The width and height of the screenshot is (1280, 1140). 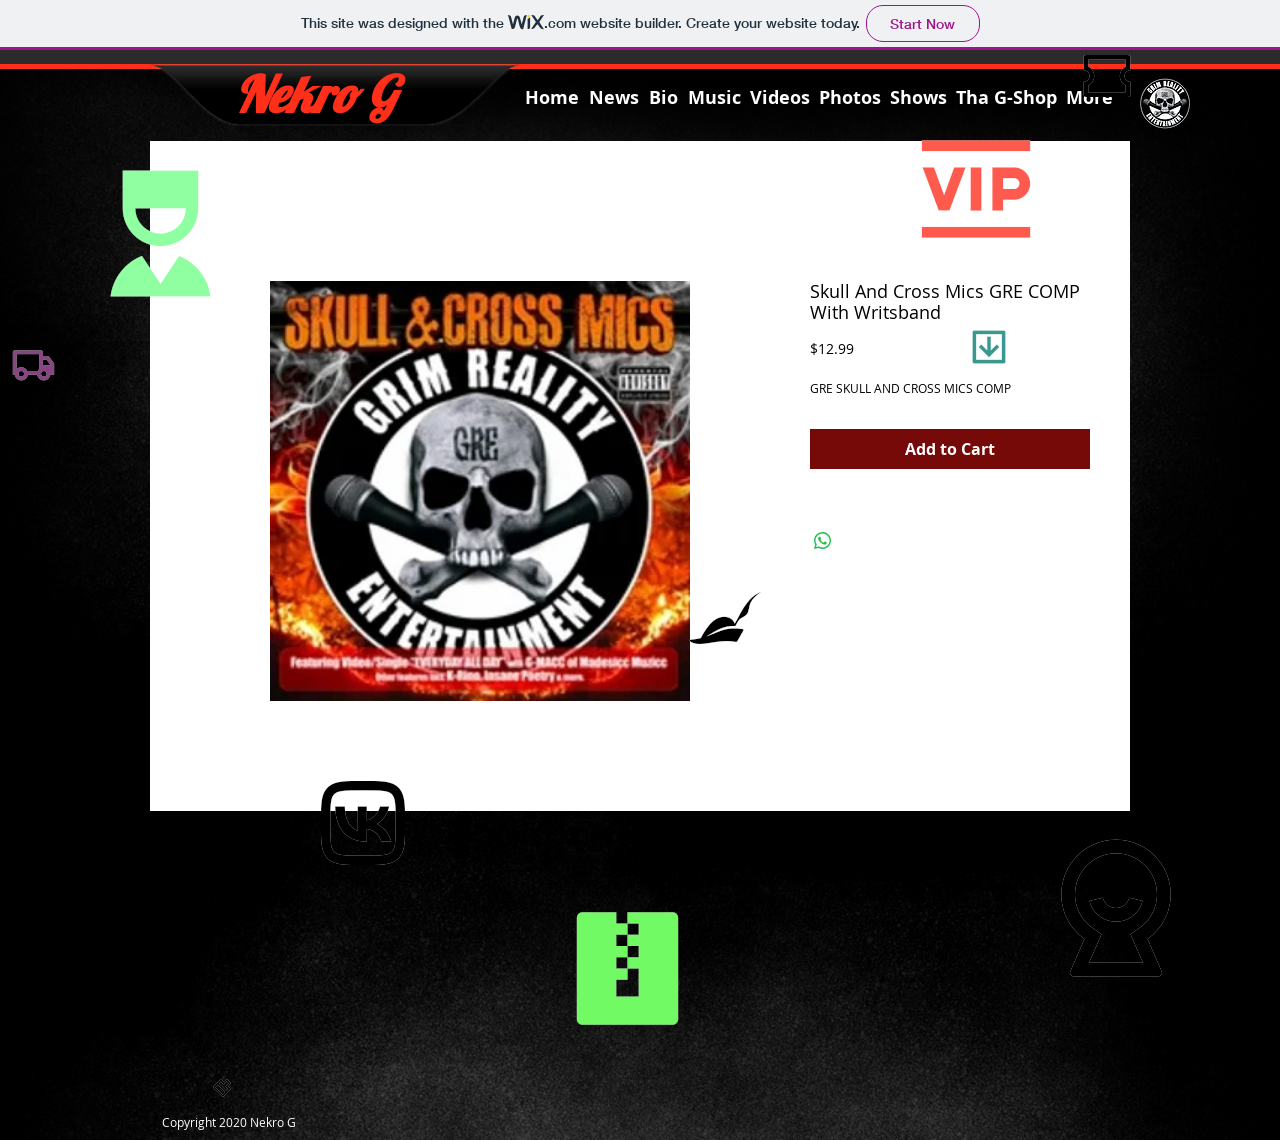 What do you see at coordinates (989, 347) in the screenshot?
I see `download file or content` at bounding box center [989, 347].